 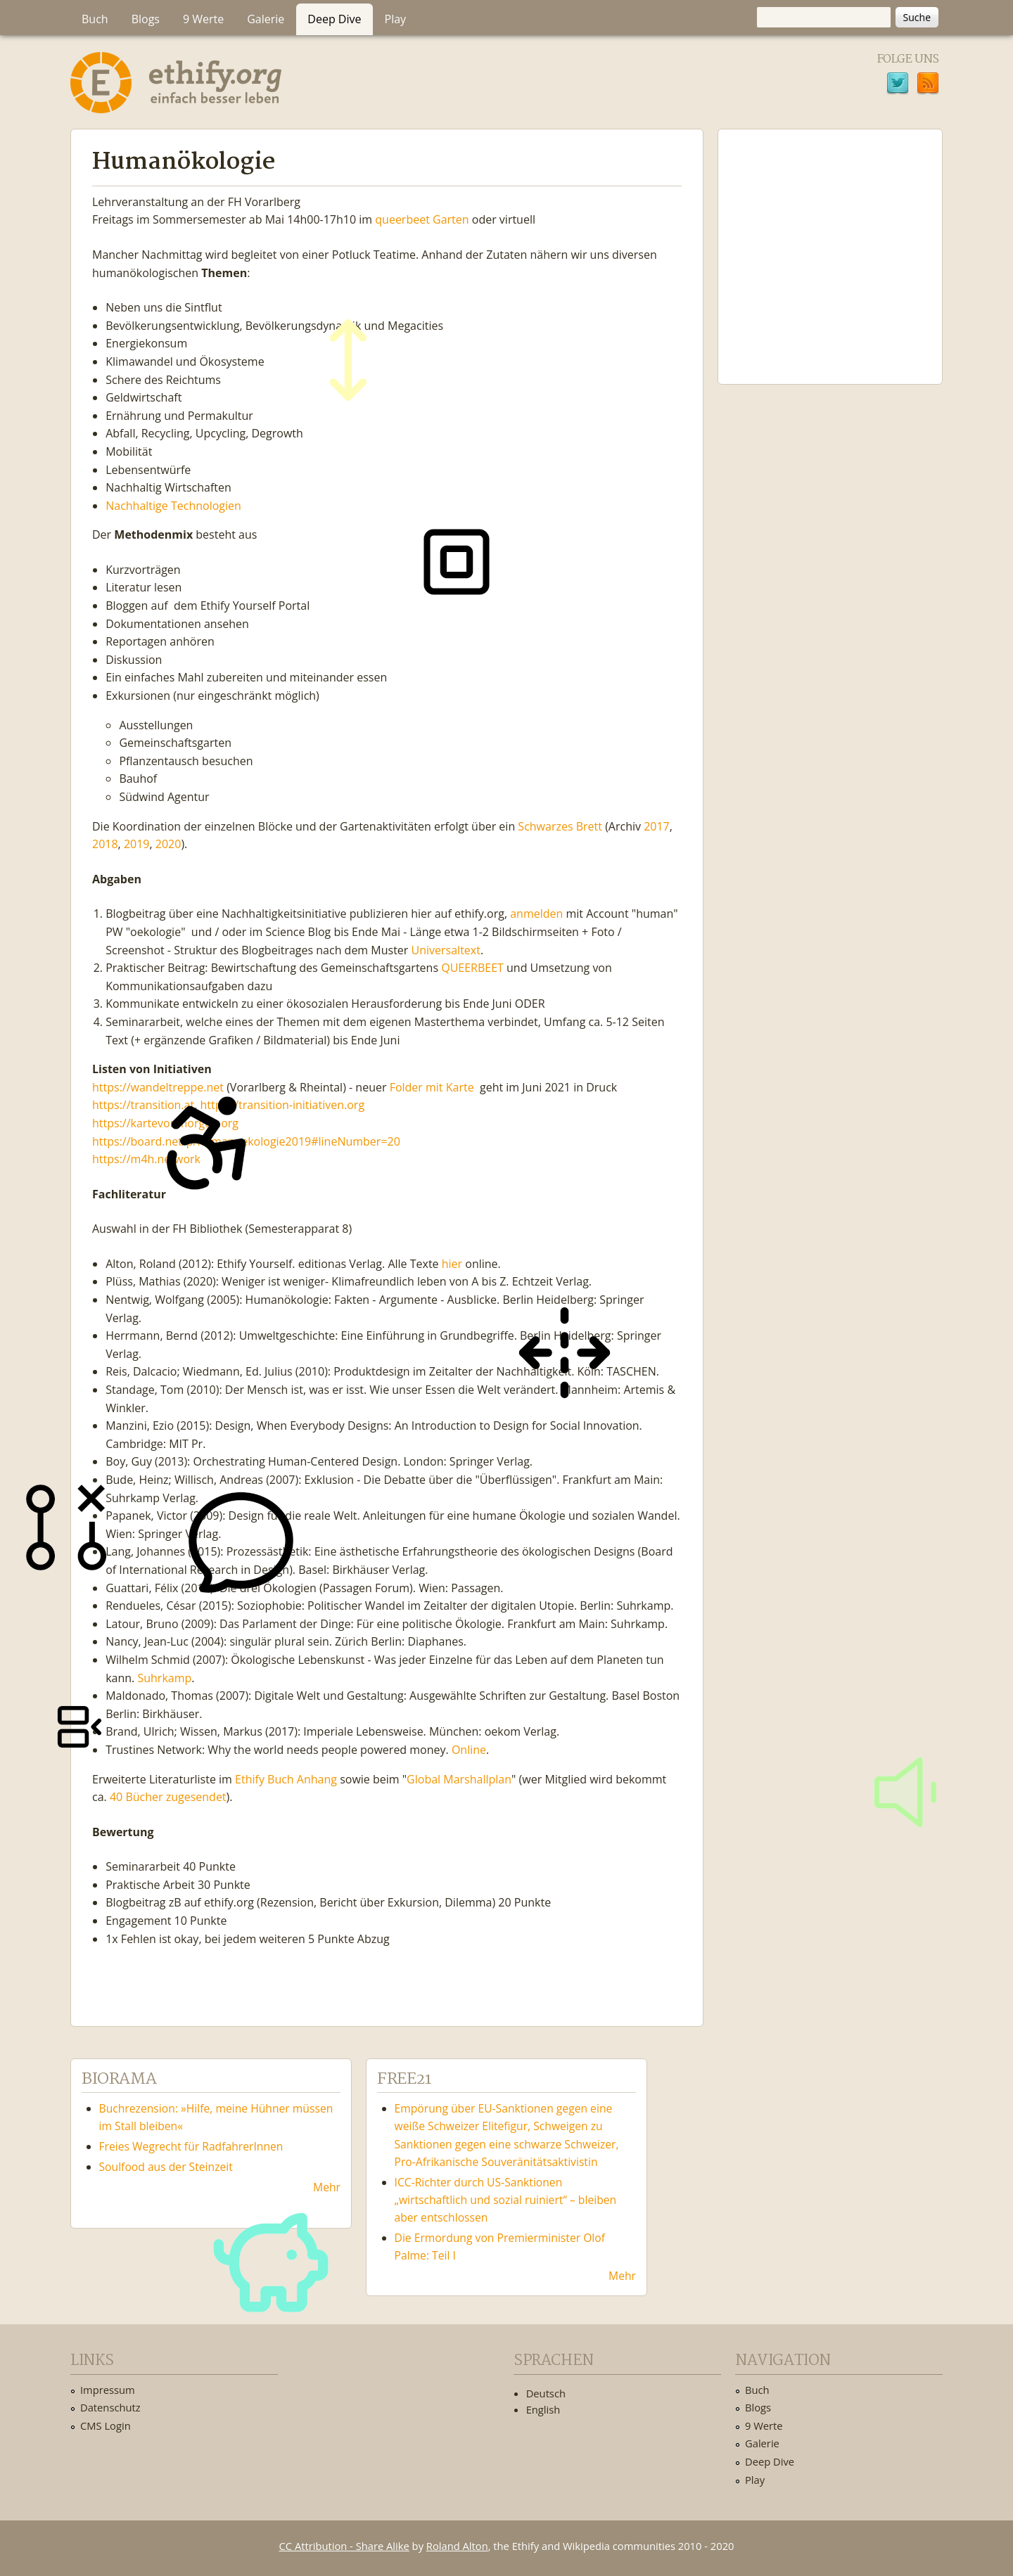 I want to click on expand content horizontally, so click(x=564, y=1352).